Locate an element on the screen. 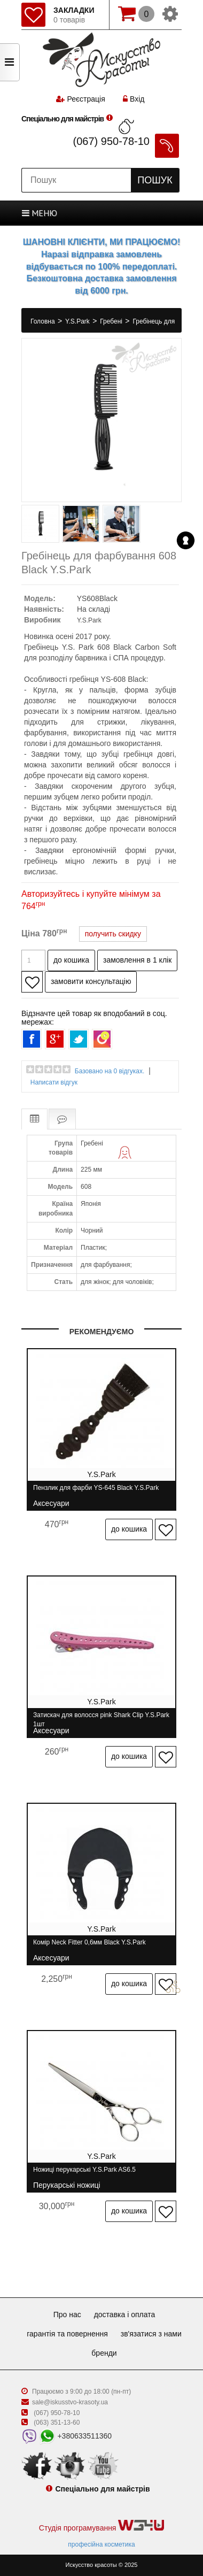 The width and height of the screenshot is (203, 2576). indicates a destructive or dangerous action is located at coordinates (126, 126).